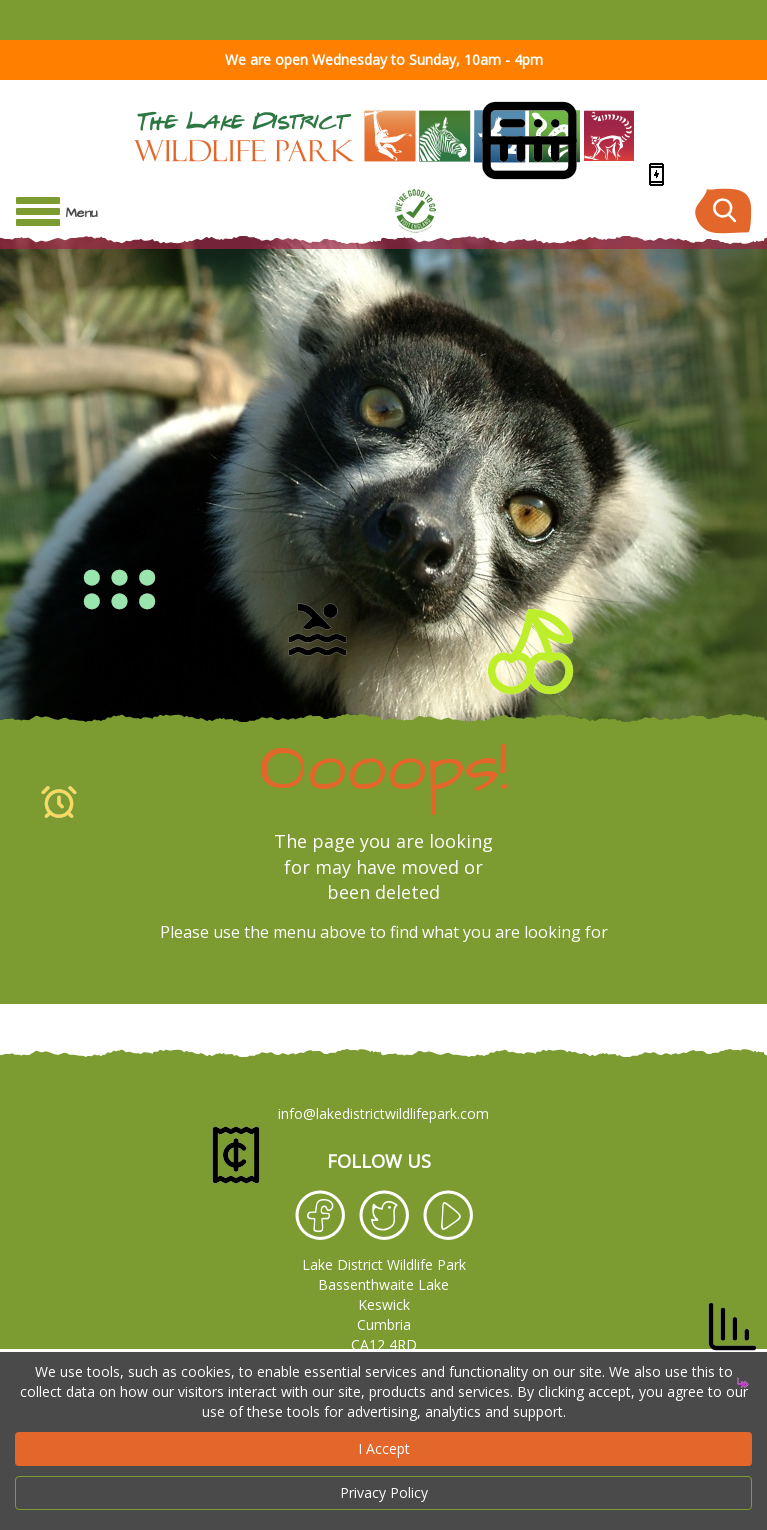 This screenshot has width=767, height=1530. I want to click on set or manage alarms, so click(59, 802).